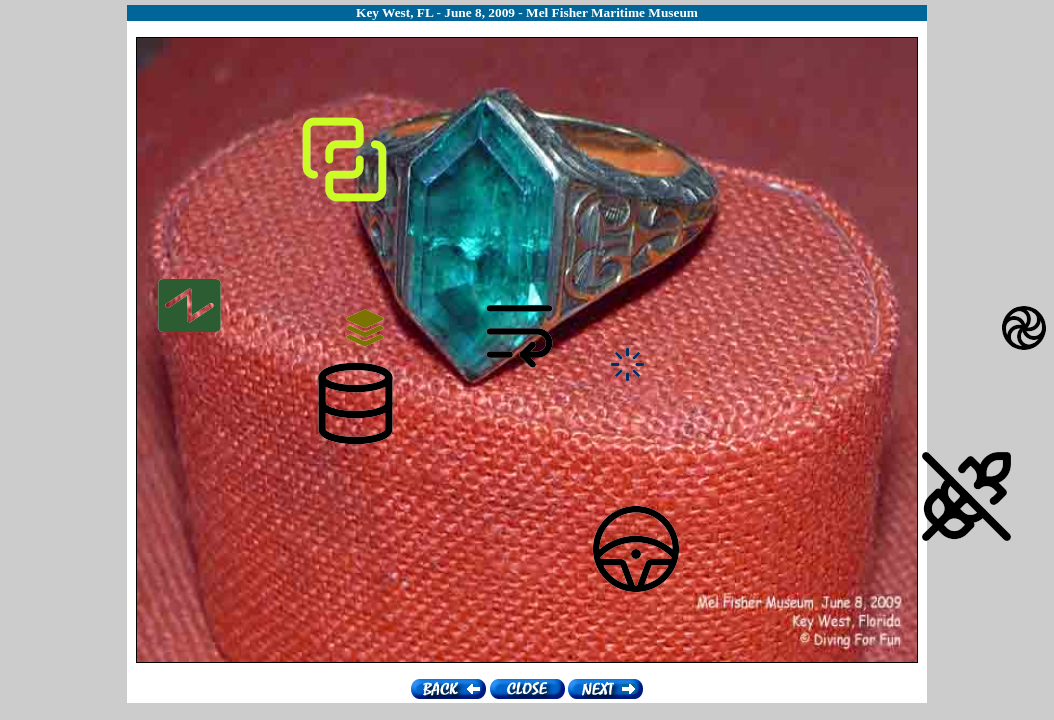 This screenshot has width=1054, height=720. I want to click on access driving or navigation mode, so click(636, 549).